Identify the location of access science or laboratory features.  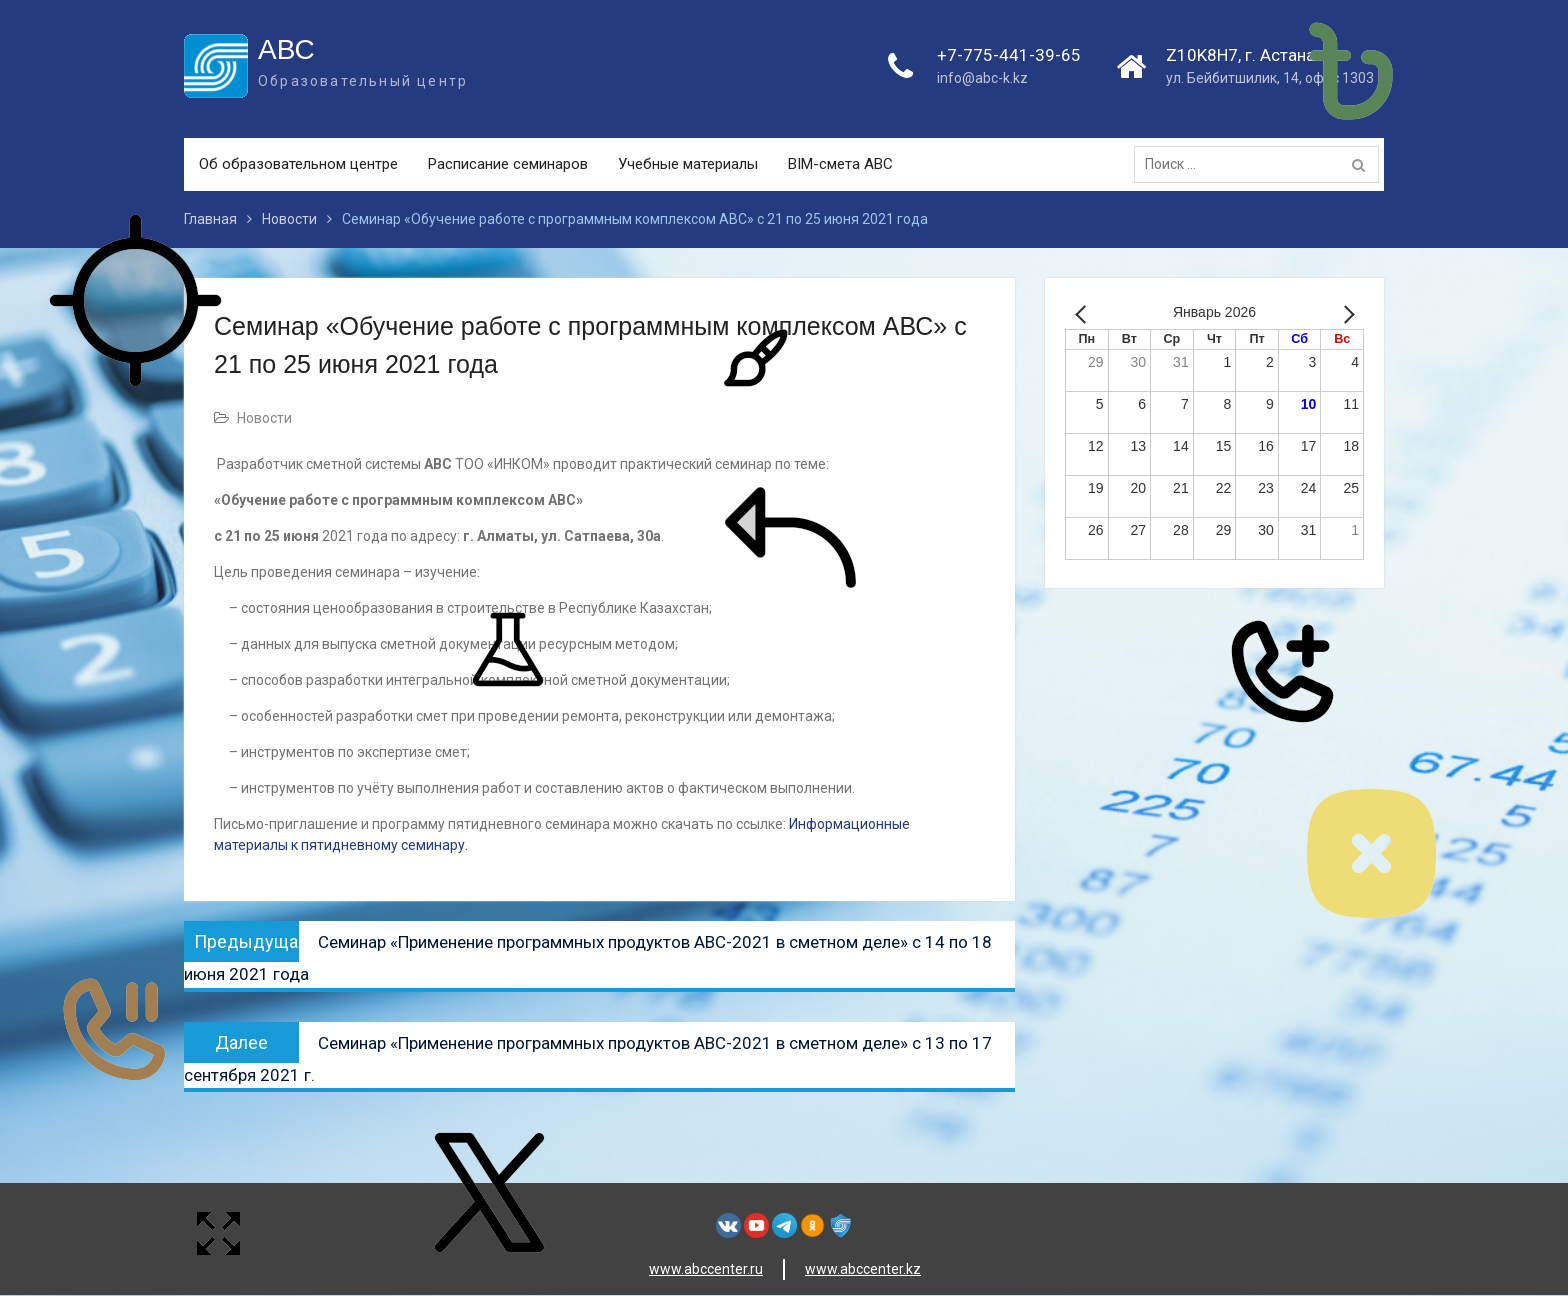
(508, 651).